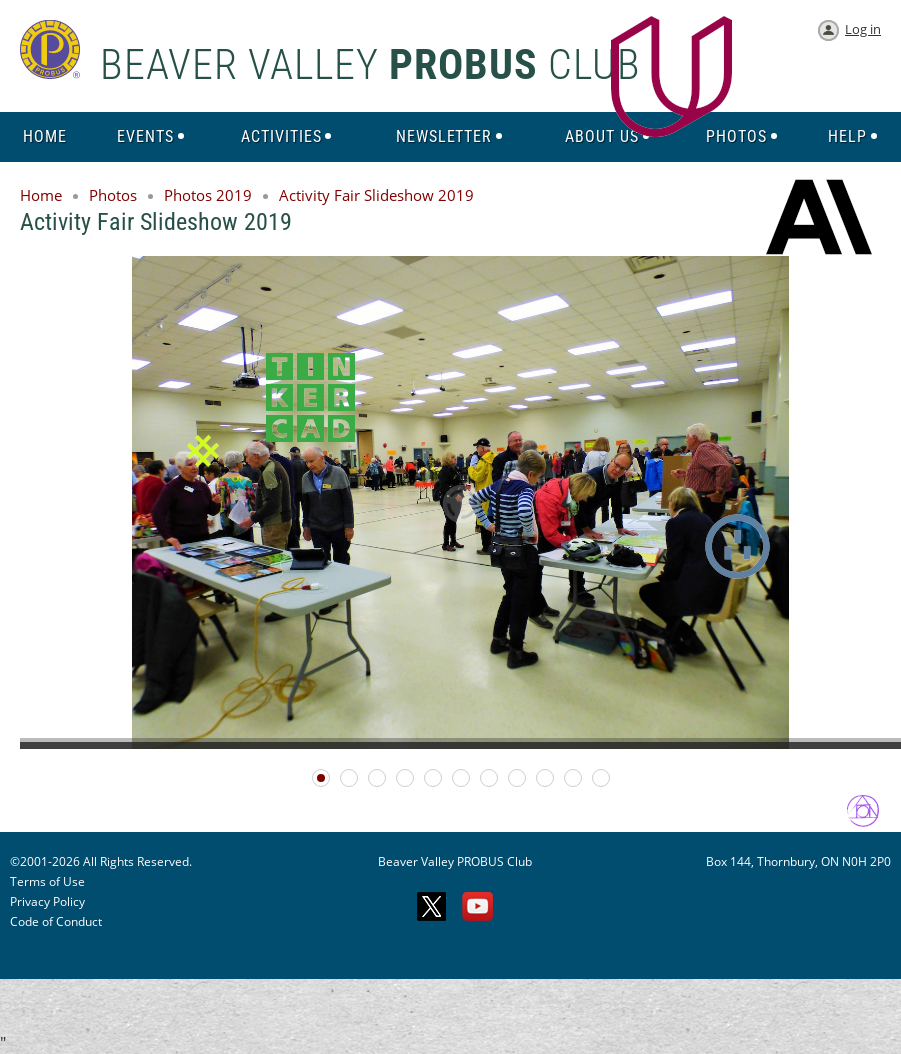 The width and height of the screenshot is (901, 1054). Describe the element at coordinates (863, 811) in the screenshot. I see `postcss css processing tool logo` at that location.